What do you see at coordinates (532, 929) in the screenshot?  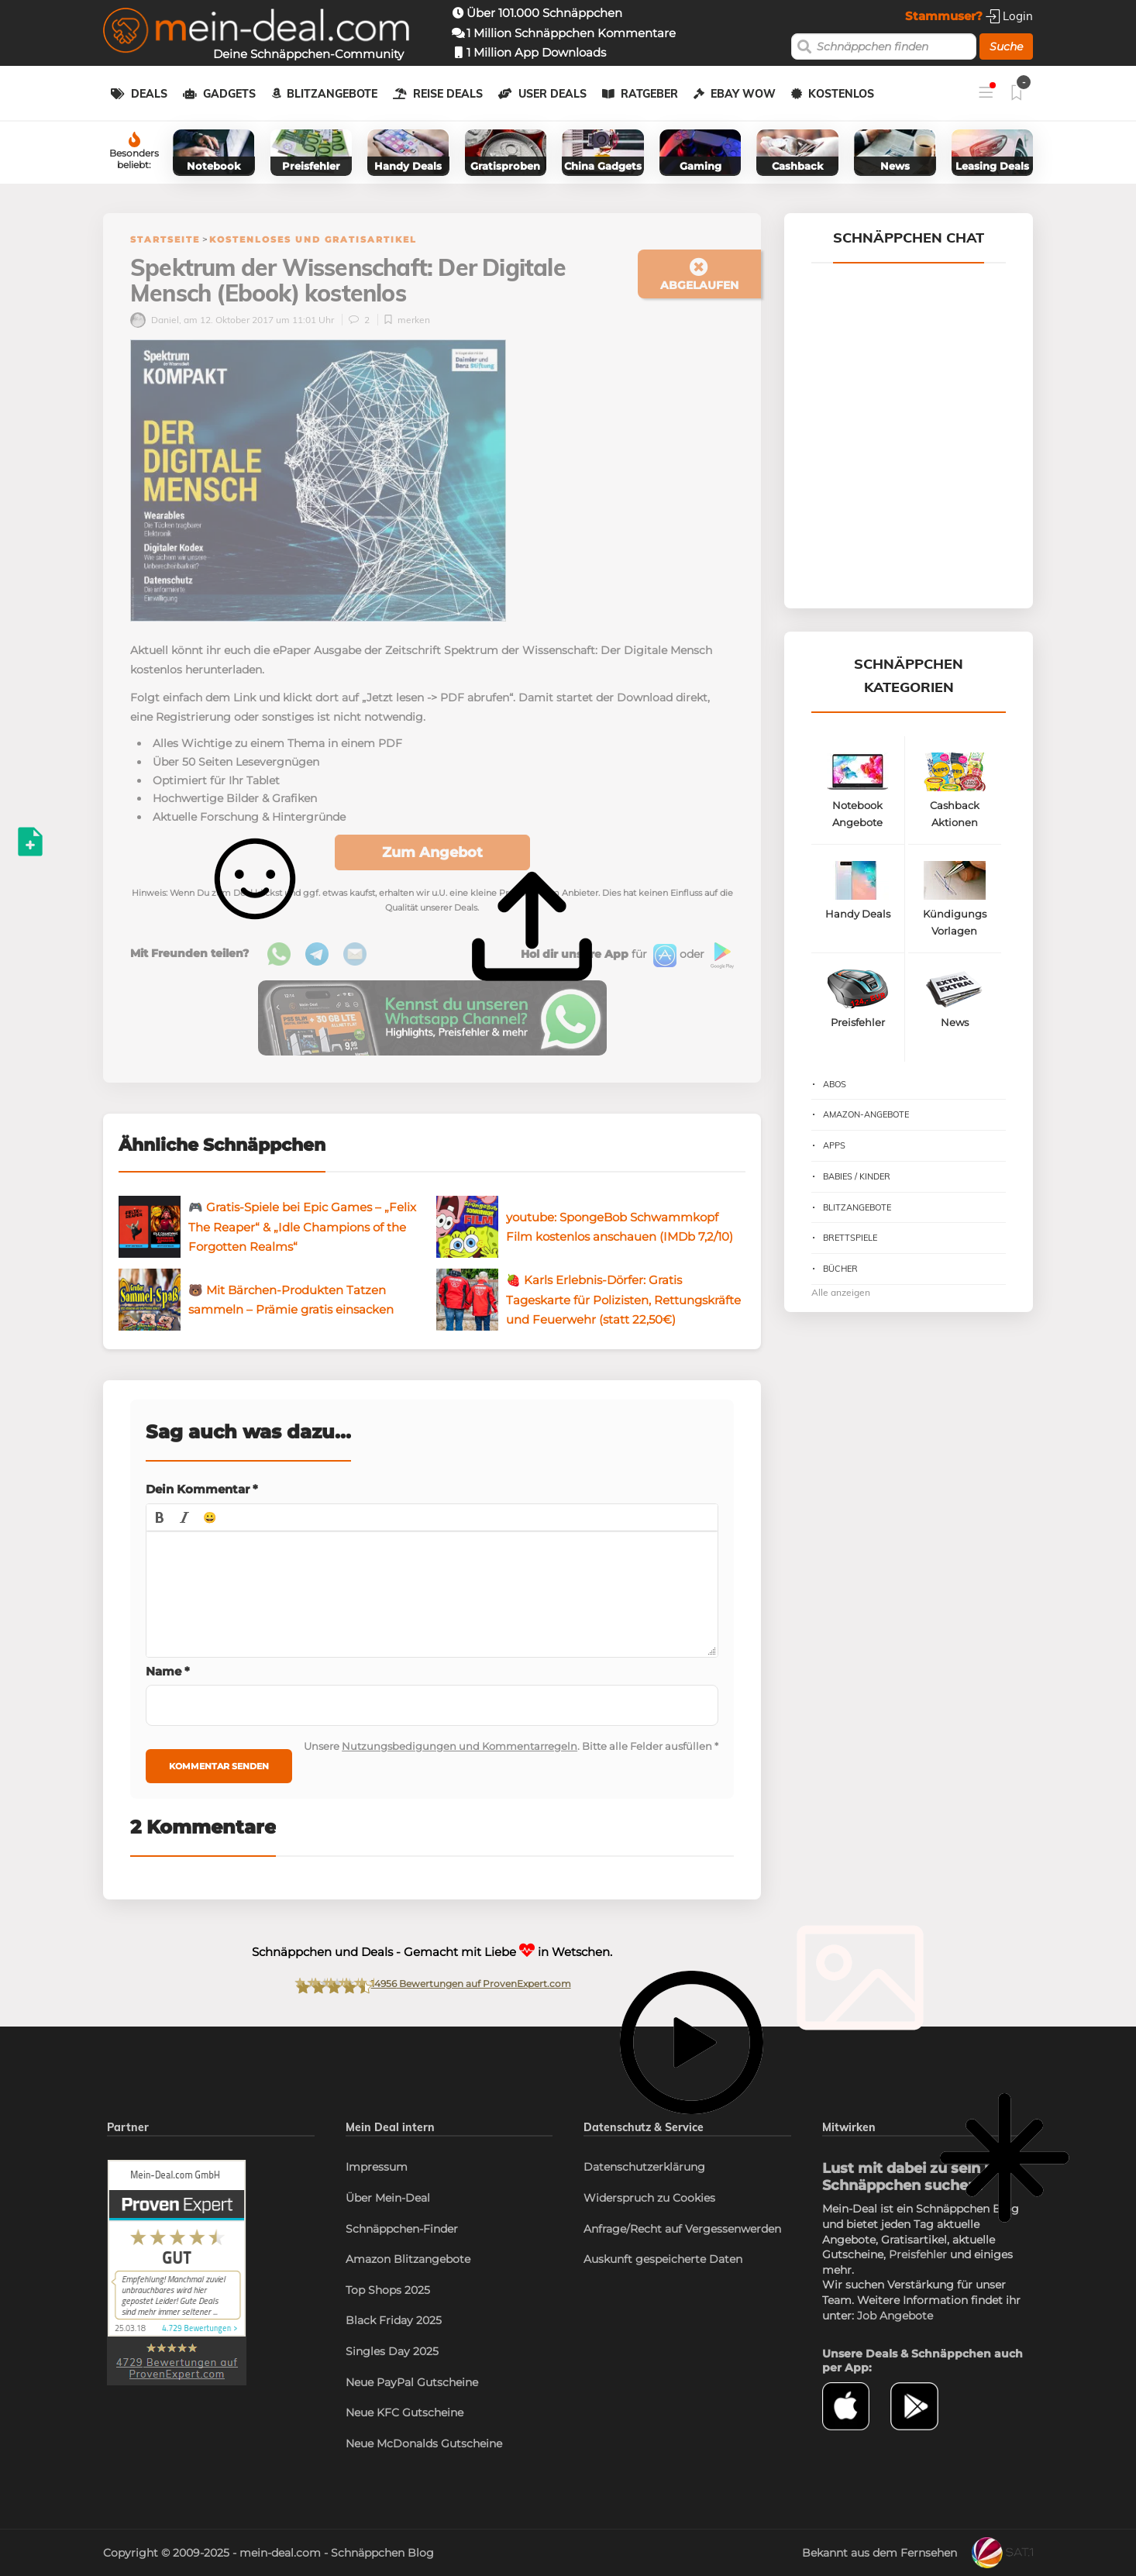 I see `upload a file or document` at bounding box center [532, 929].